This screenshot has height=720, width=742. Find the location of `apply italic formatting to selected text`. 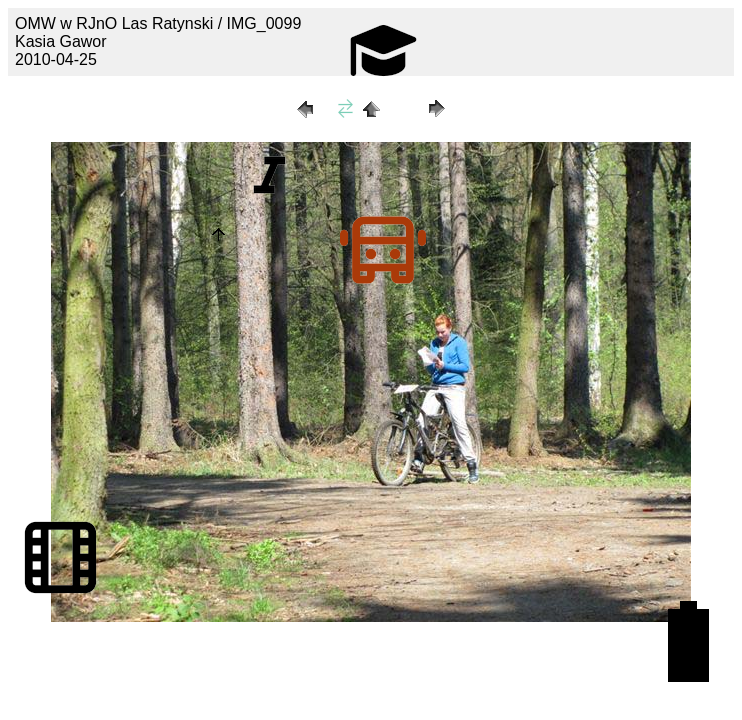

apply italic formatting to selected text is located at coordinates (269, 177).